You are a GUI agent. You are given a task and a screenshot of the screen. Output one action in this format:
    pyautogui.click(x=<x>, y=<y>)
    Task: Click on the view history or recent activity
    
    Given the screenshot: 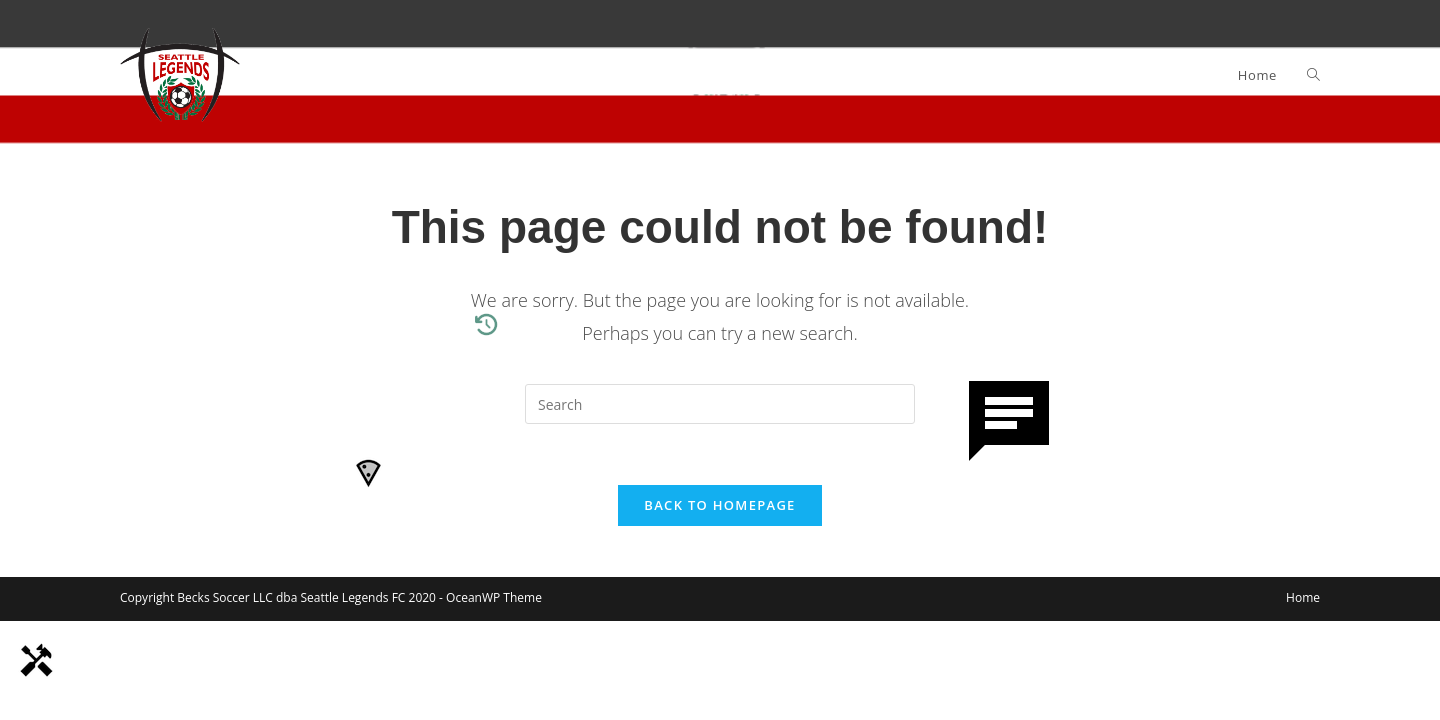 What is the action you would take?
    pyautogui.click(x=486, y=324)
    